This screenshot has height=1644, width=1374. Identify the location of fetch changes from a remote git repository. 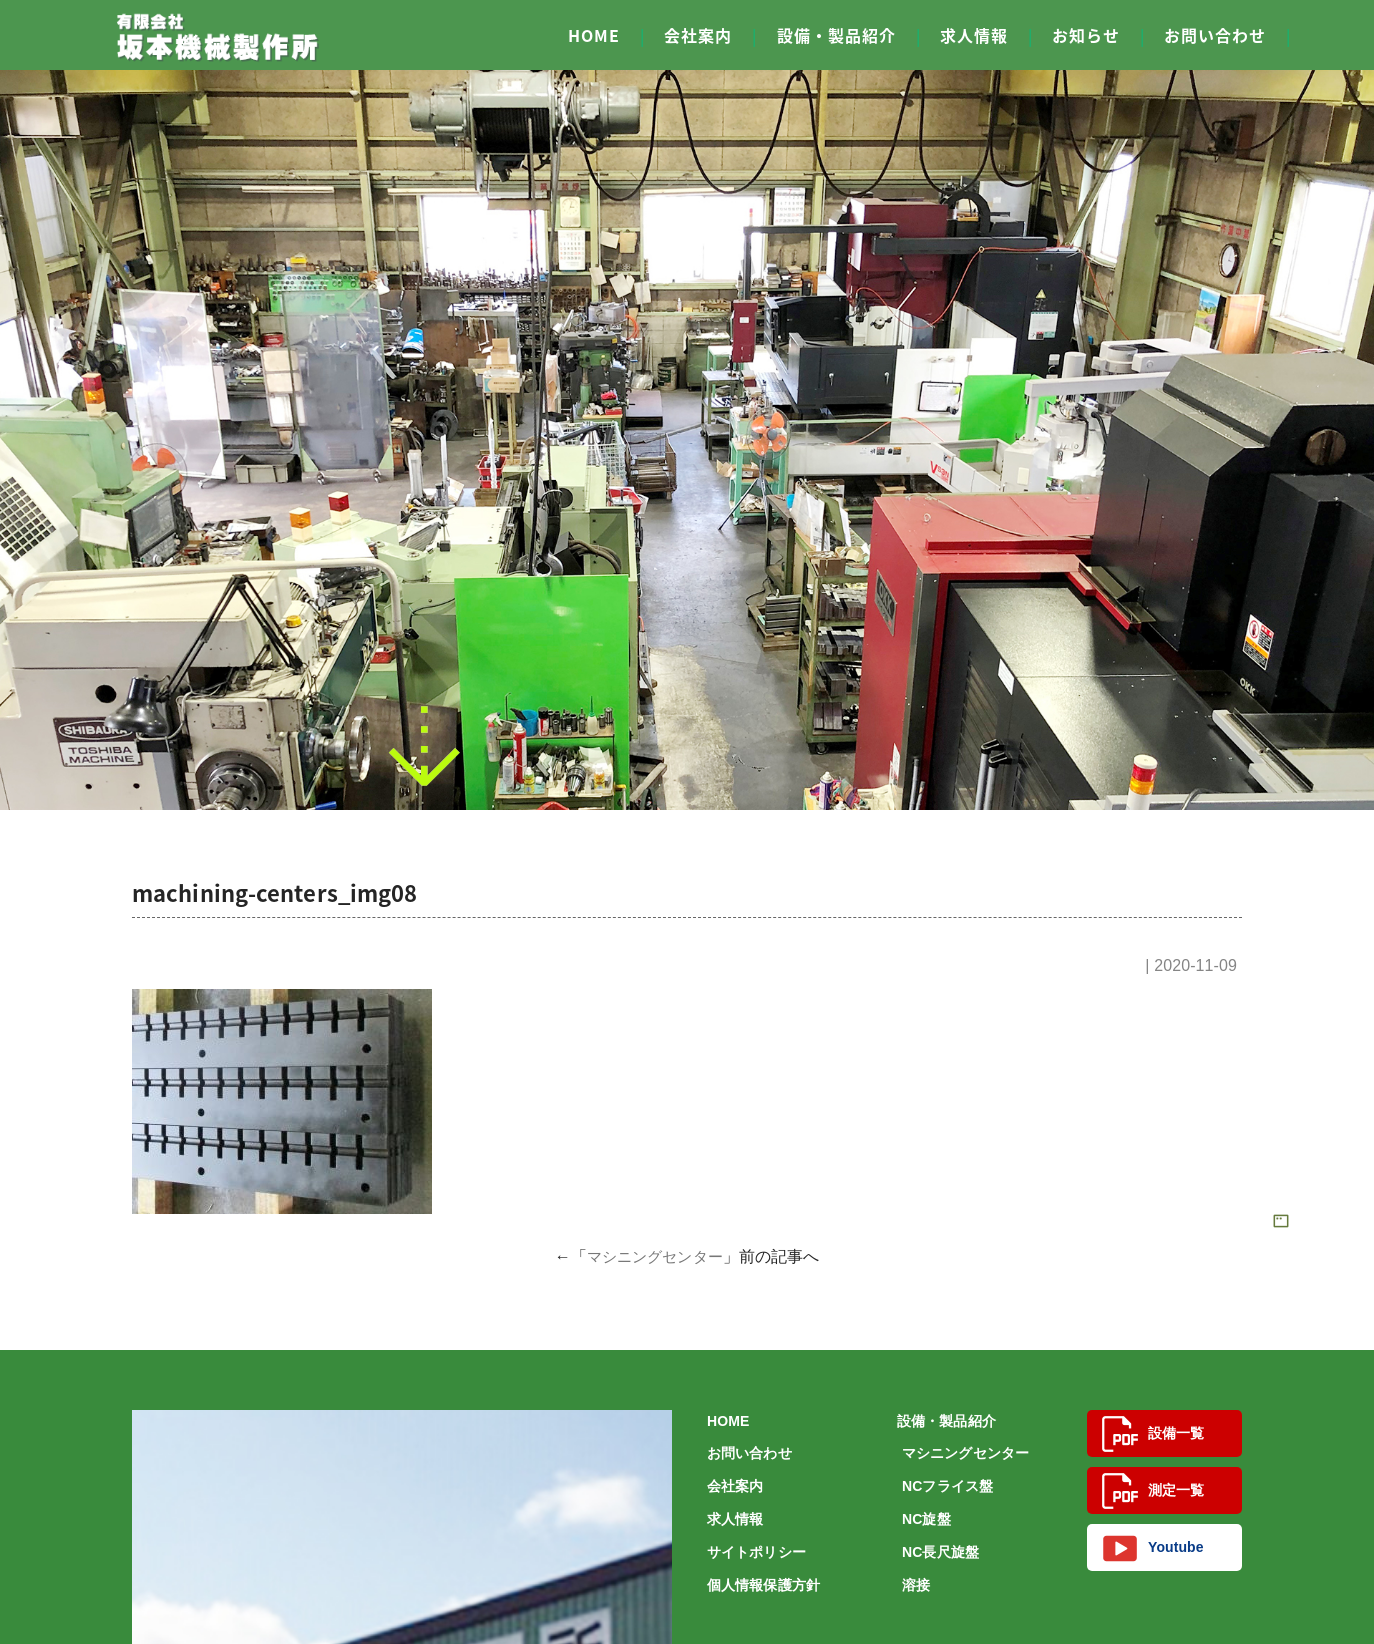
(421, 746).